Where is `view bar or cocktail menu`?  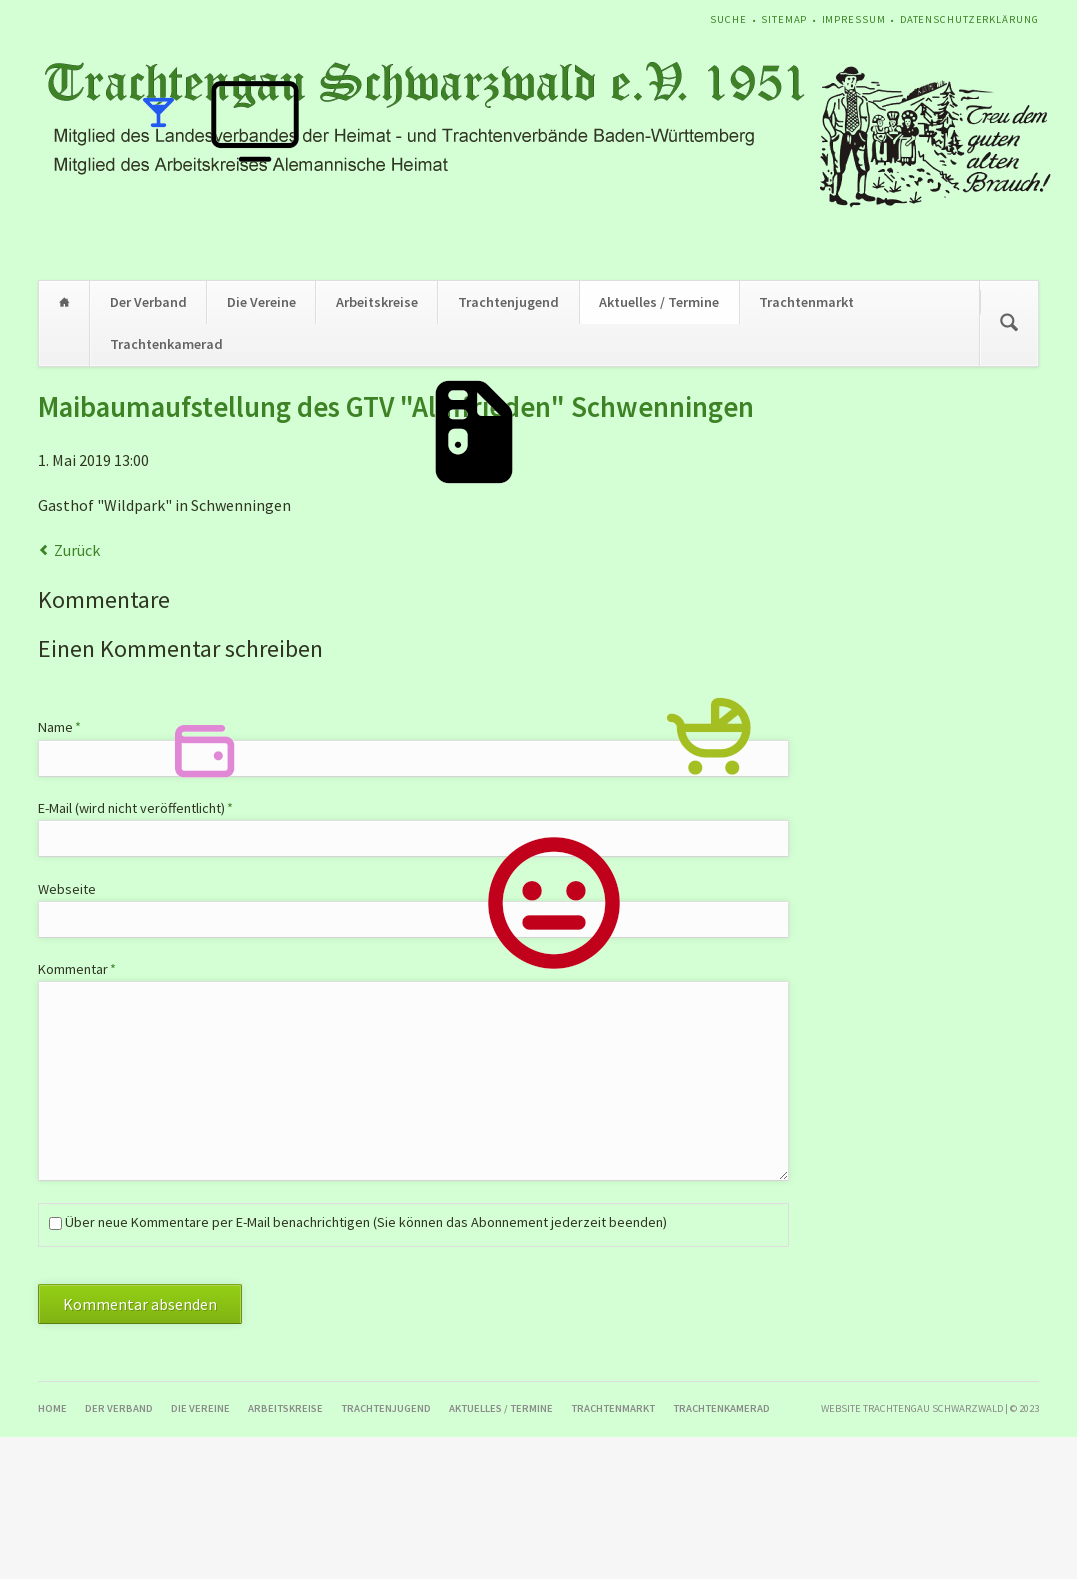 view bar or cocktail menu is located at coordinates (158, 111).